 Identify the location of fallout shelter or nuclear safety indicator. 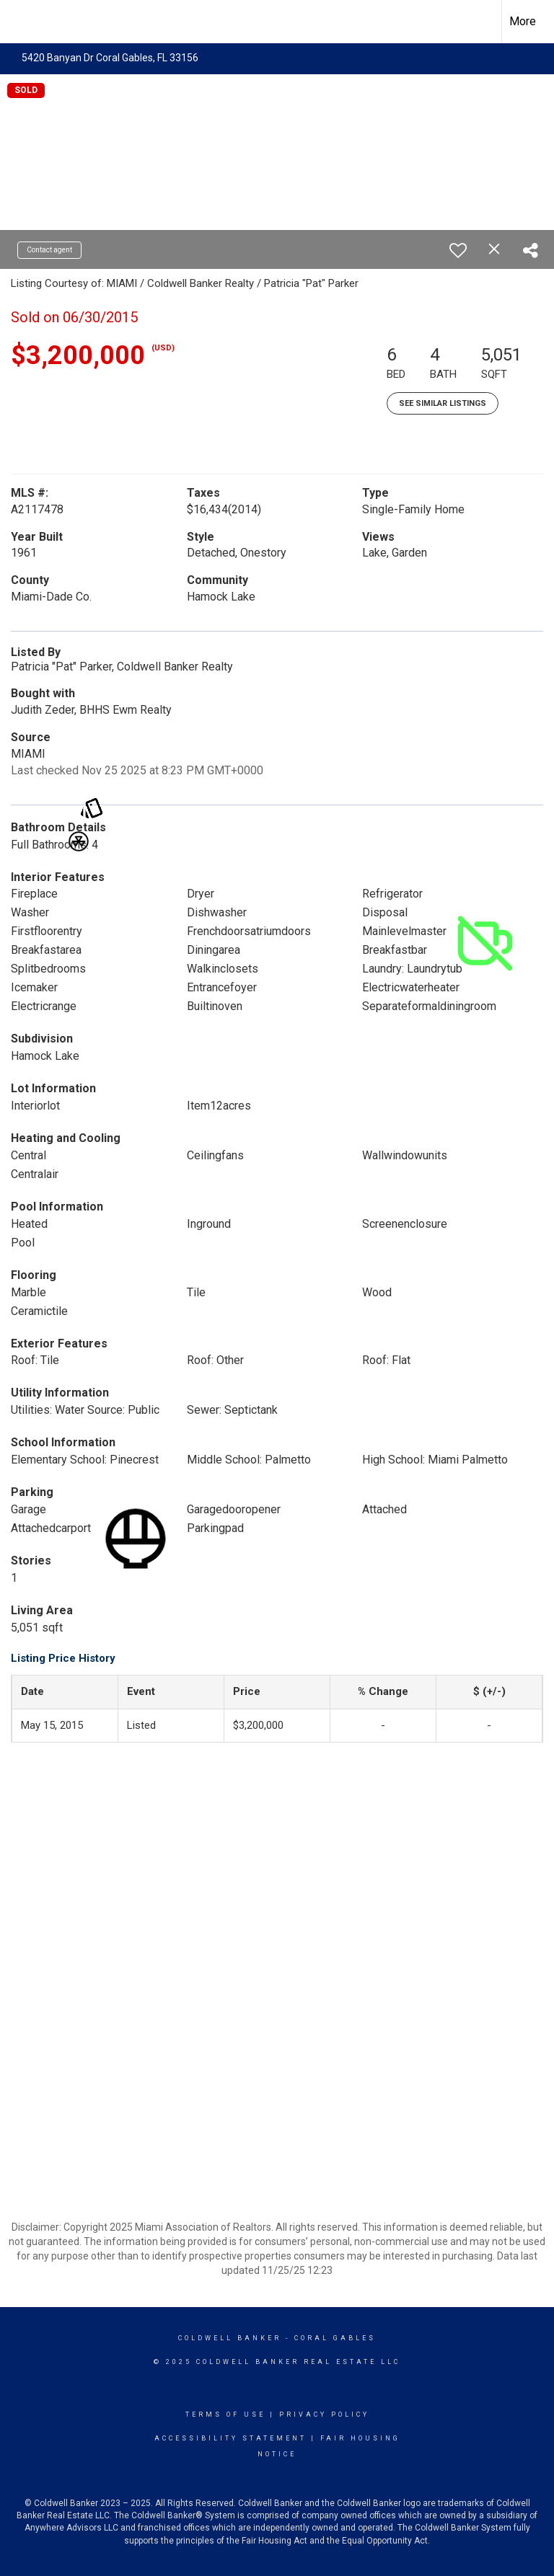
(79, 841).